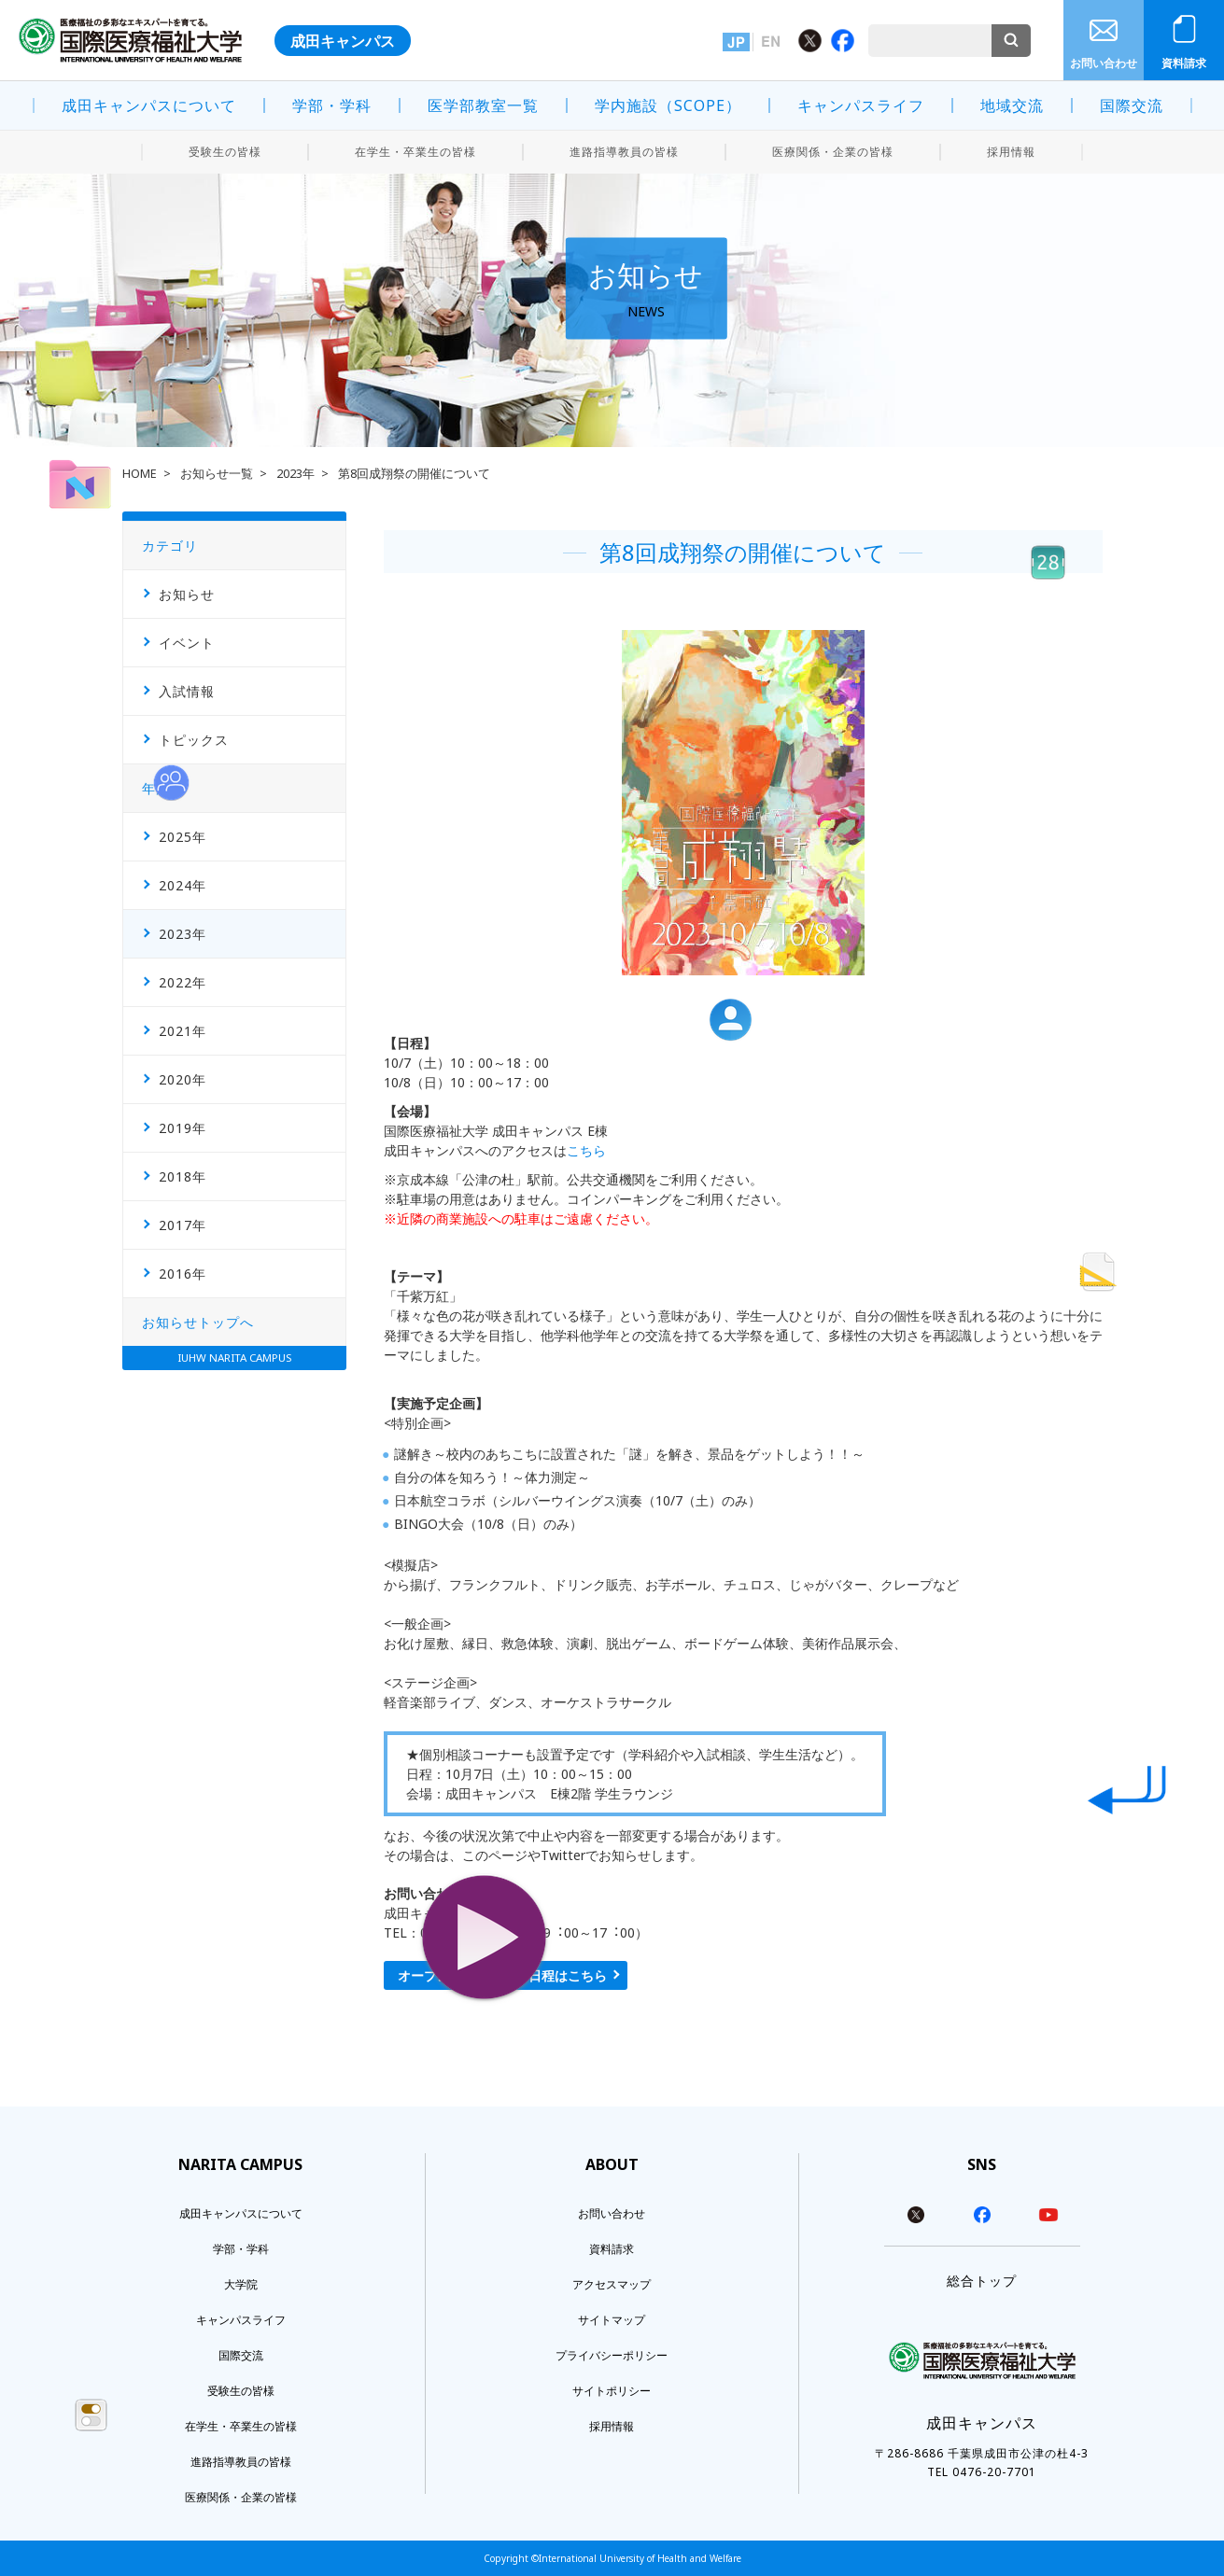 The image size is (1224, 2576). Describe the element at coordinates (1098, 1271) in the screenshot. I see `configure page layout settings` at that location.